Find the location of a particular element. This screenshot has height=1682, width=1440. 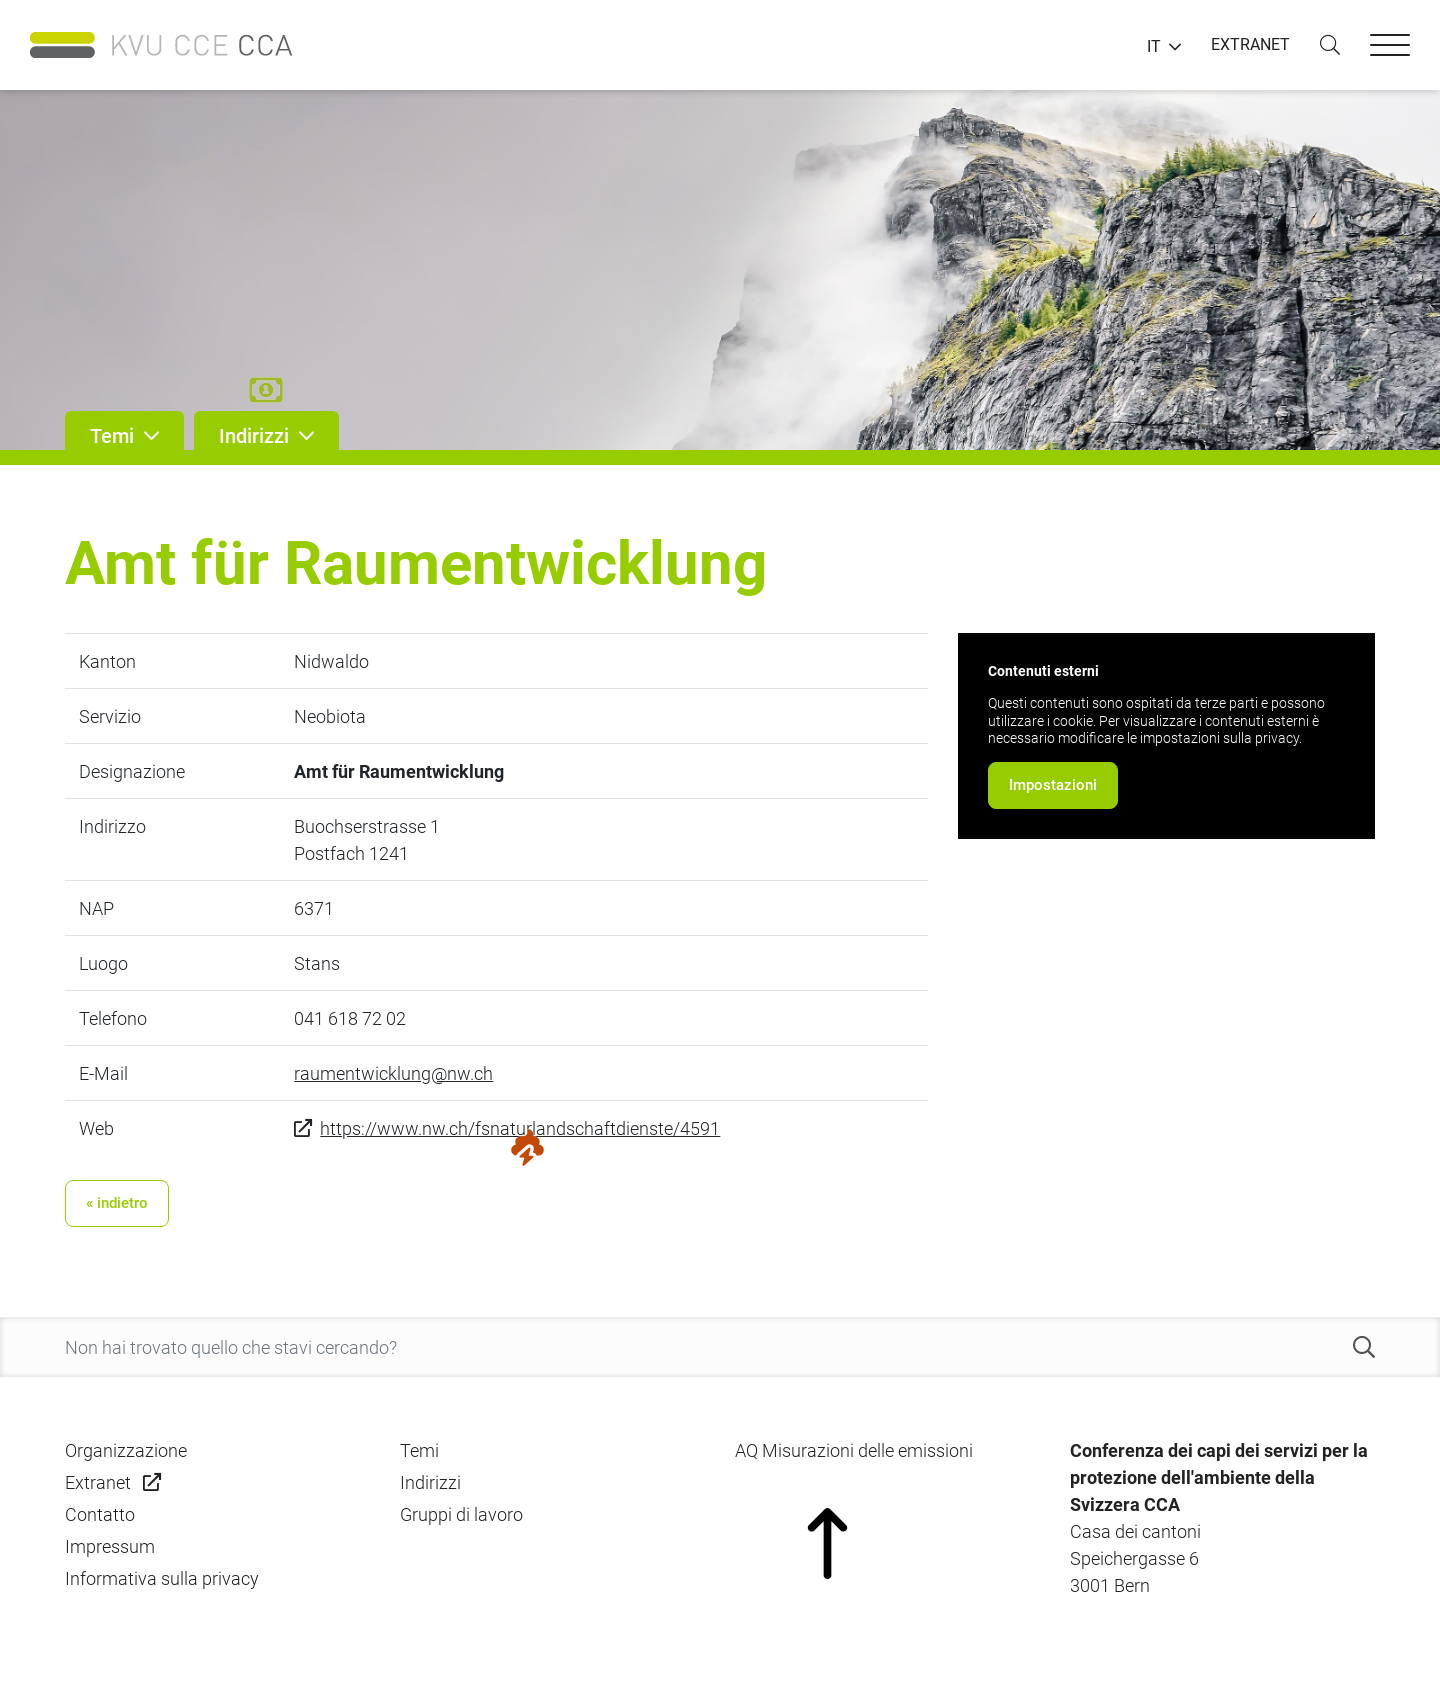

view payment or billing information is located at coordinates (266, 390).